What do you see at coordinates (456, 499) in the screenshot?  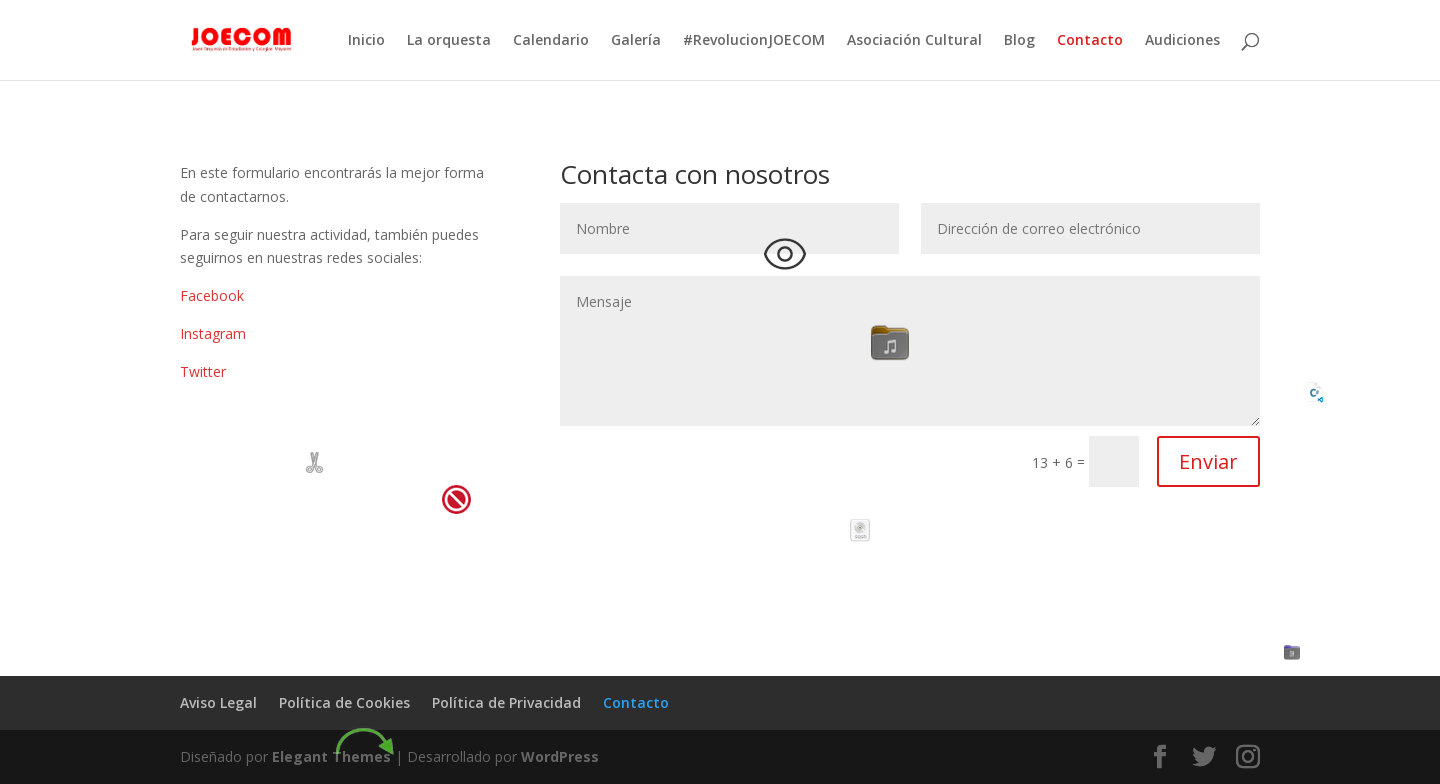 I see `delete or remove selected item` at bounding box center [456, 499].